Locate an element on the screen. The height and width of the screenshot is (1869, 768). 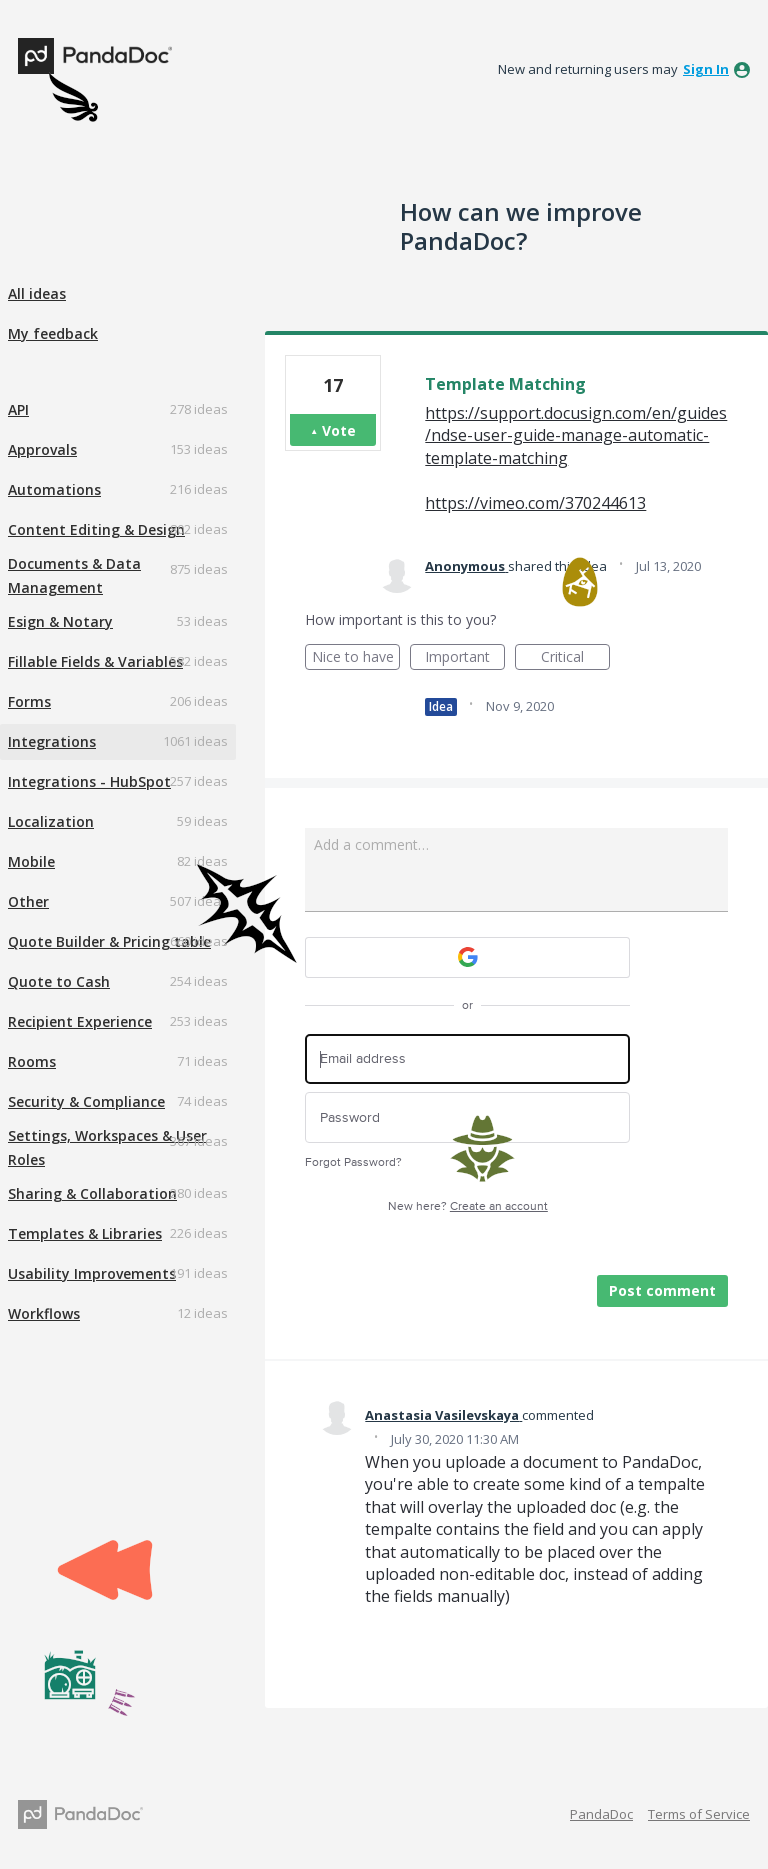
indicates flight or airborne ability in gameplay is located at coordinates (73, 97).